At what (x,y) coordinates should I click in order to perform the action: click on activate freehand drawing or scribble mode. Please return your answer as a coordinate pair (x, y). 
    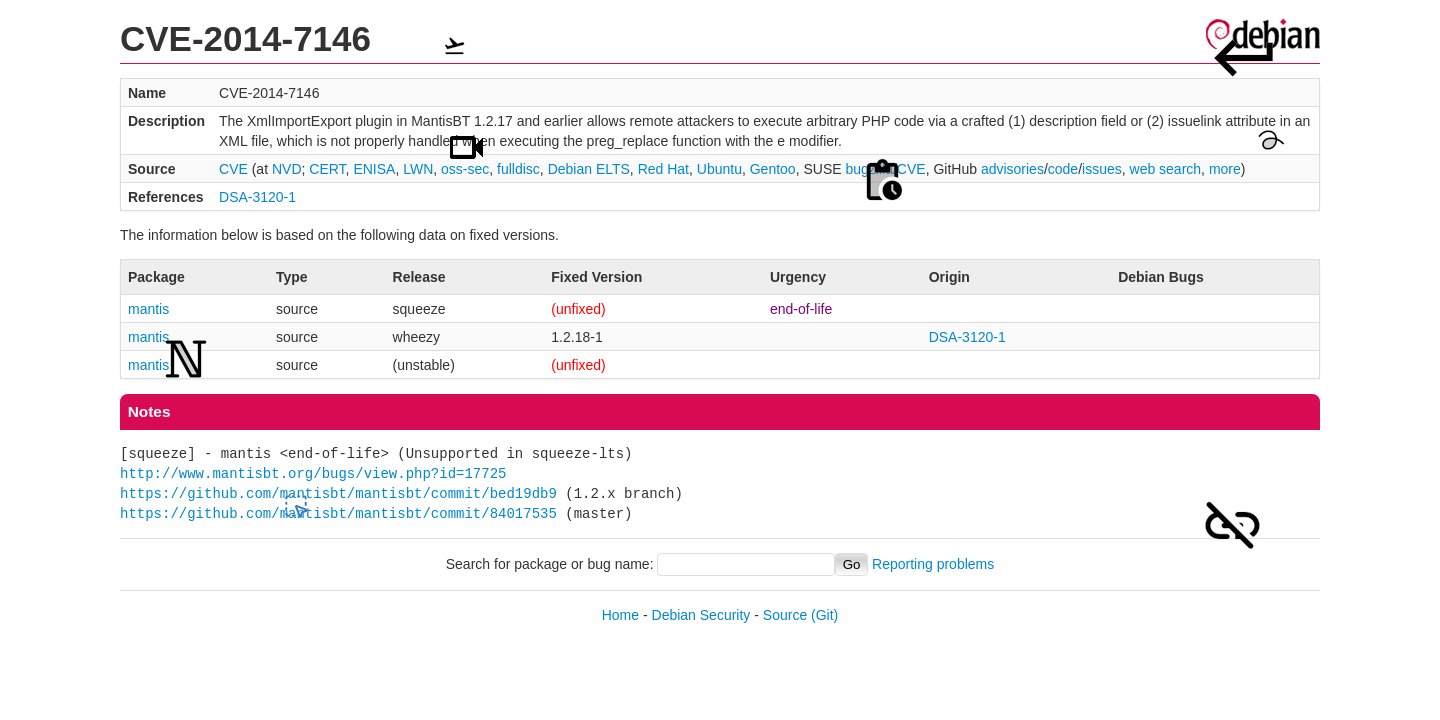
    Looking at the image, I should click on (1270, 140).